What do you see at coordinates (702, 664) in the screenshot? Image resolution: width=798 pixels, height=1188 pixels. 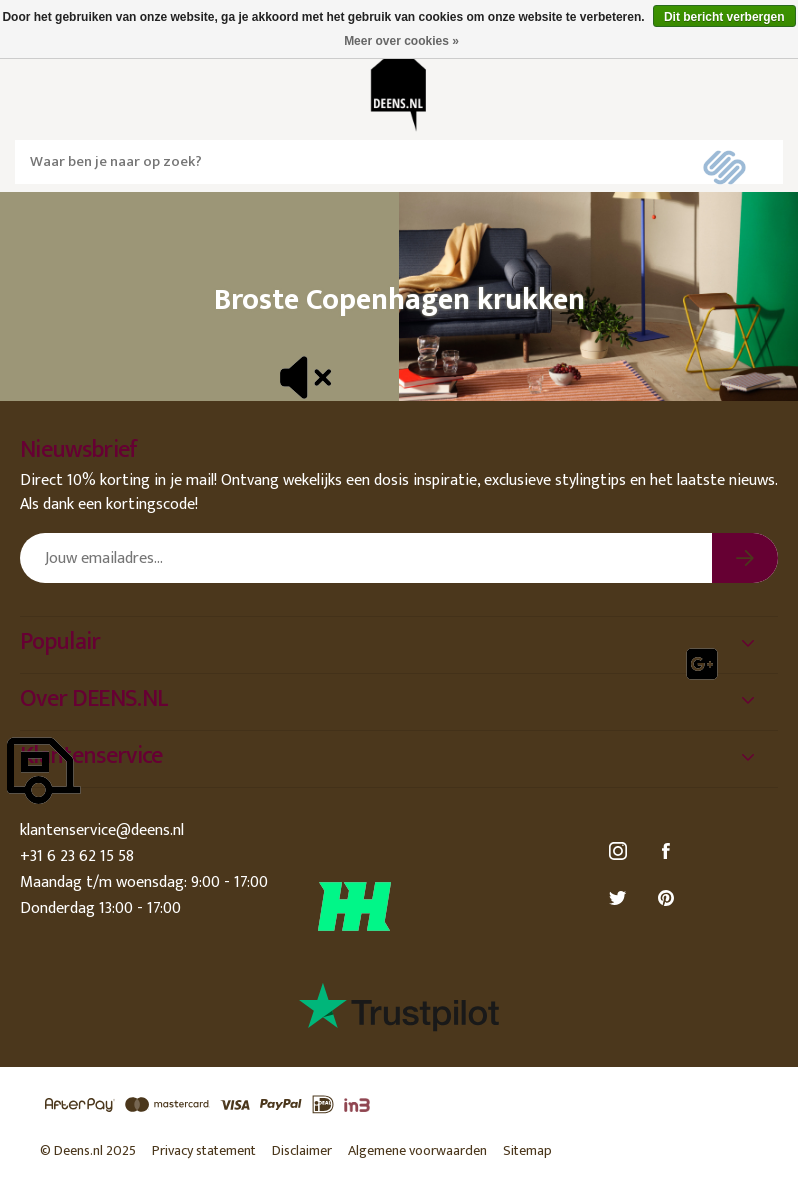 I see `sign in with Google+` at bounding box center [702, 664].